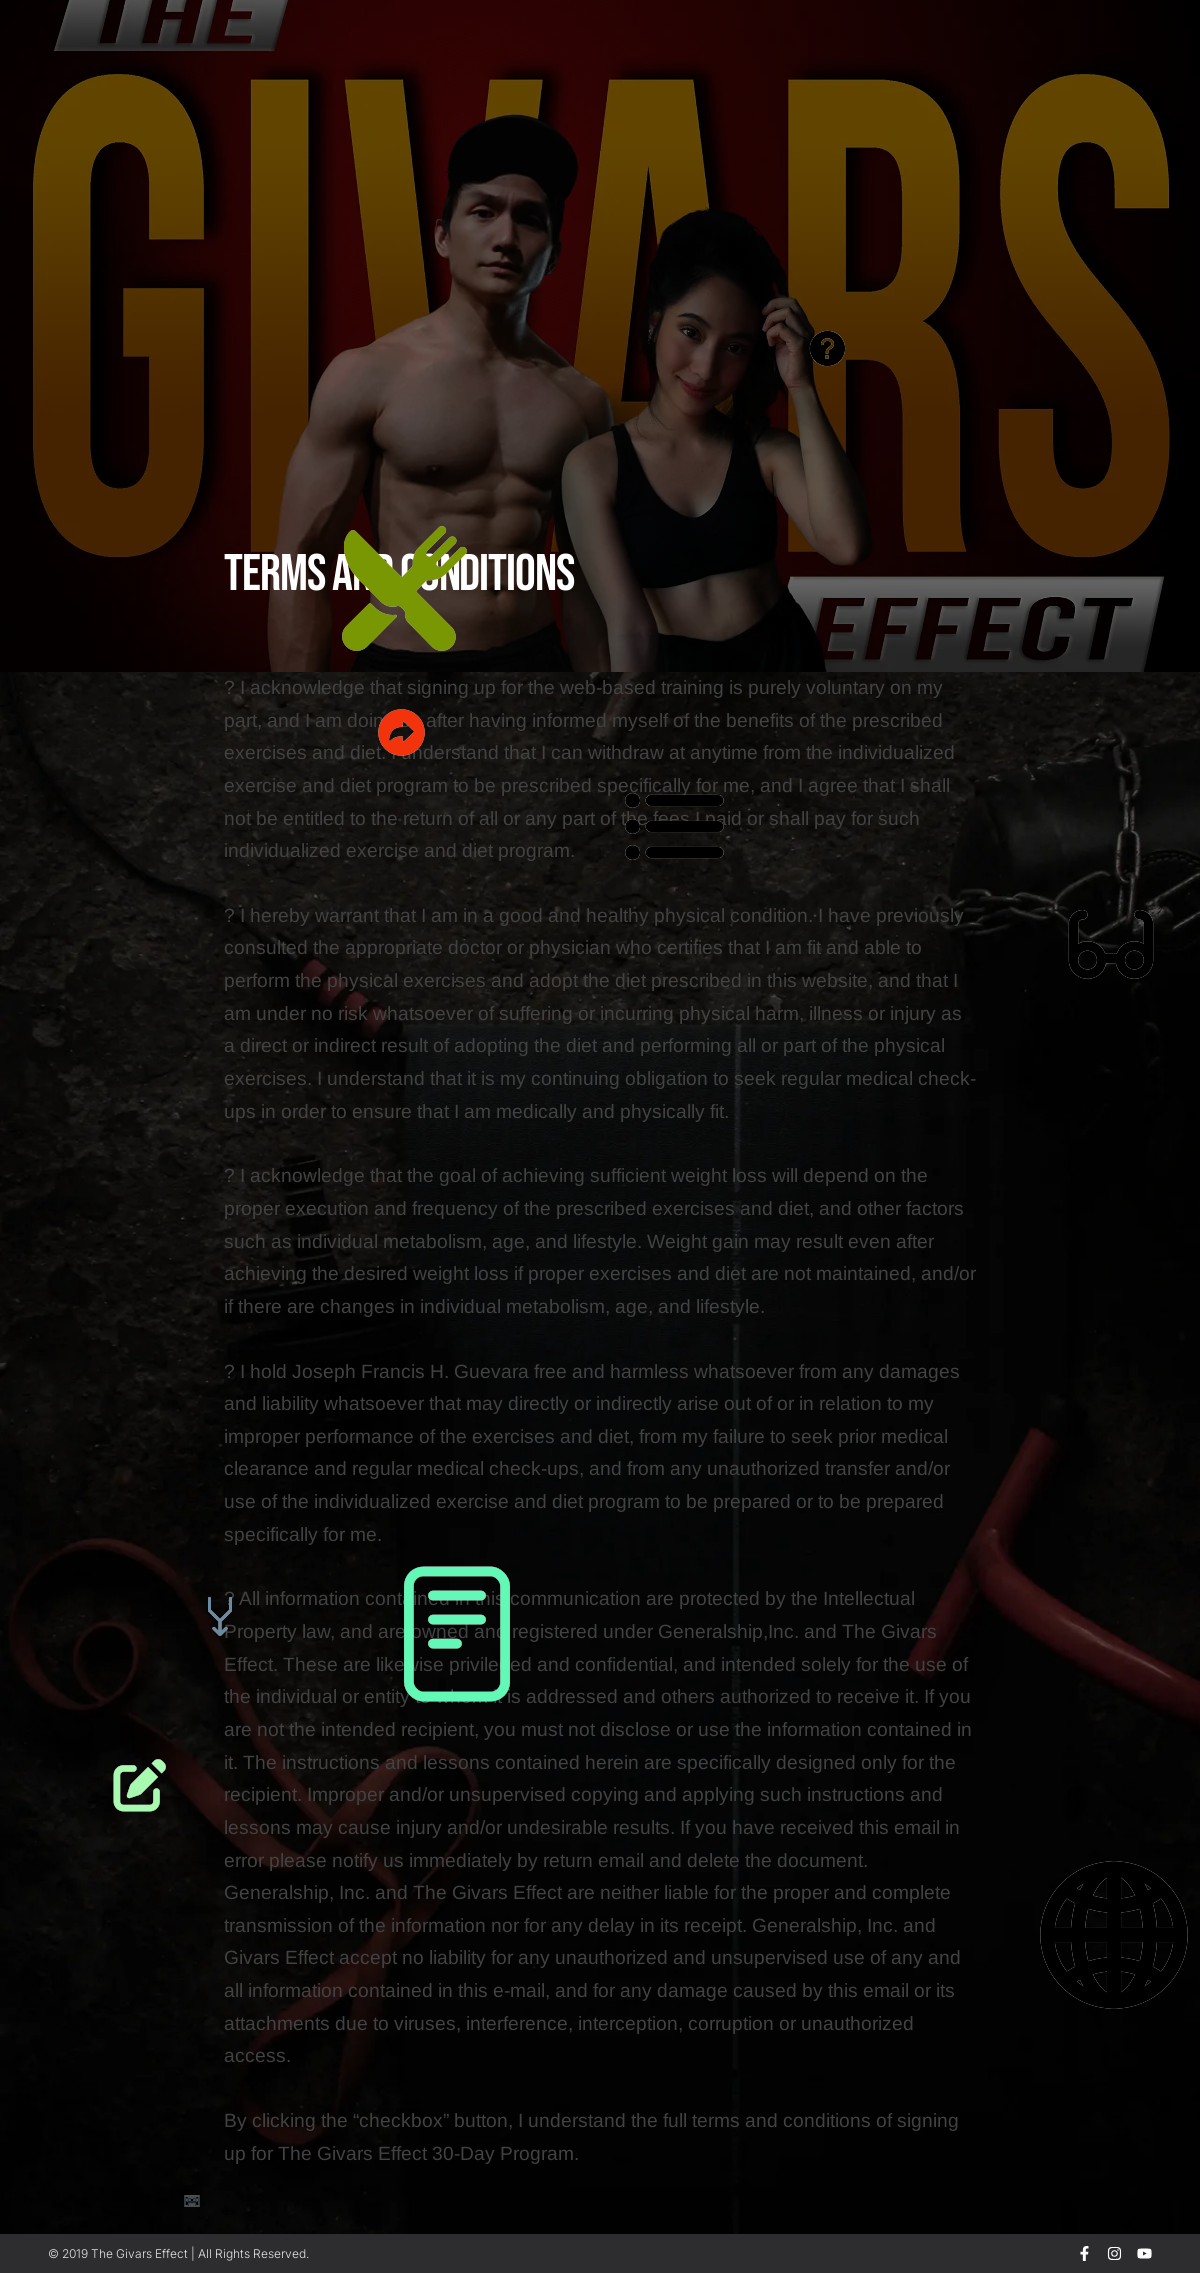 This screenshot has width=1200, height=2273. I want to click on access help or support, so click(827, 348).